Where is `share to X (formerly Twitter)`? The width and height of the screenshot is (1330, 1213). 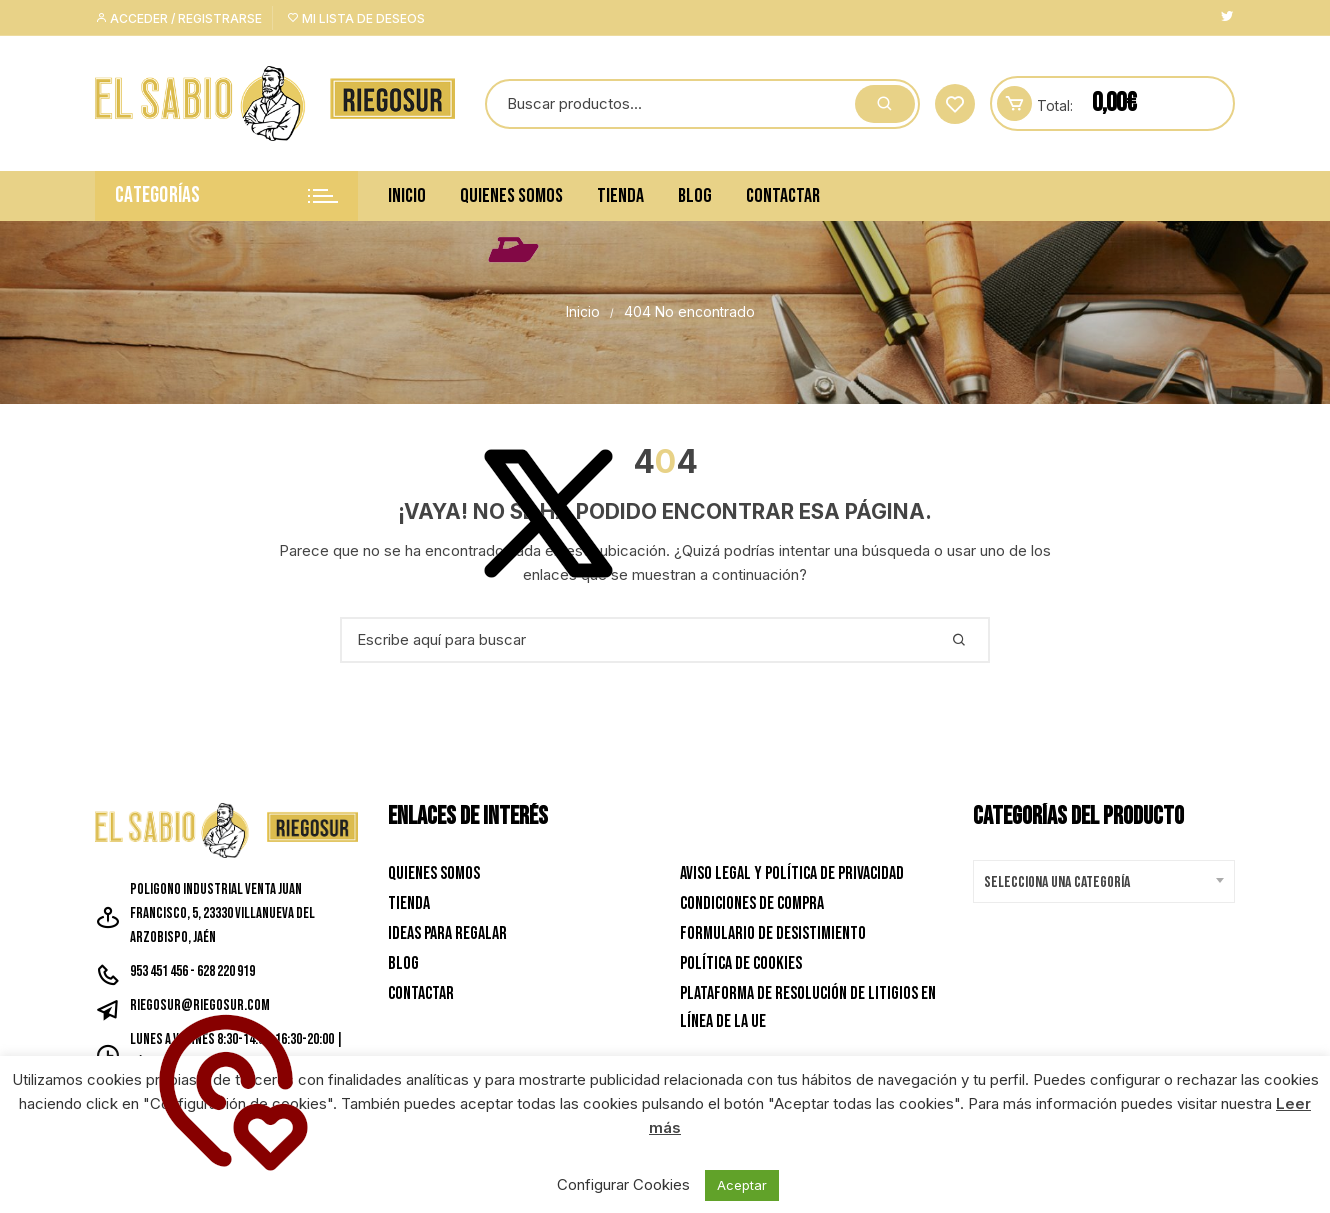 share to X (formerly Twitter) is located at coordinates (548, 513).